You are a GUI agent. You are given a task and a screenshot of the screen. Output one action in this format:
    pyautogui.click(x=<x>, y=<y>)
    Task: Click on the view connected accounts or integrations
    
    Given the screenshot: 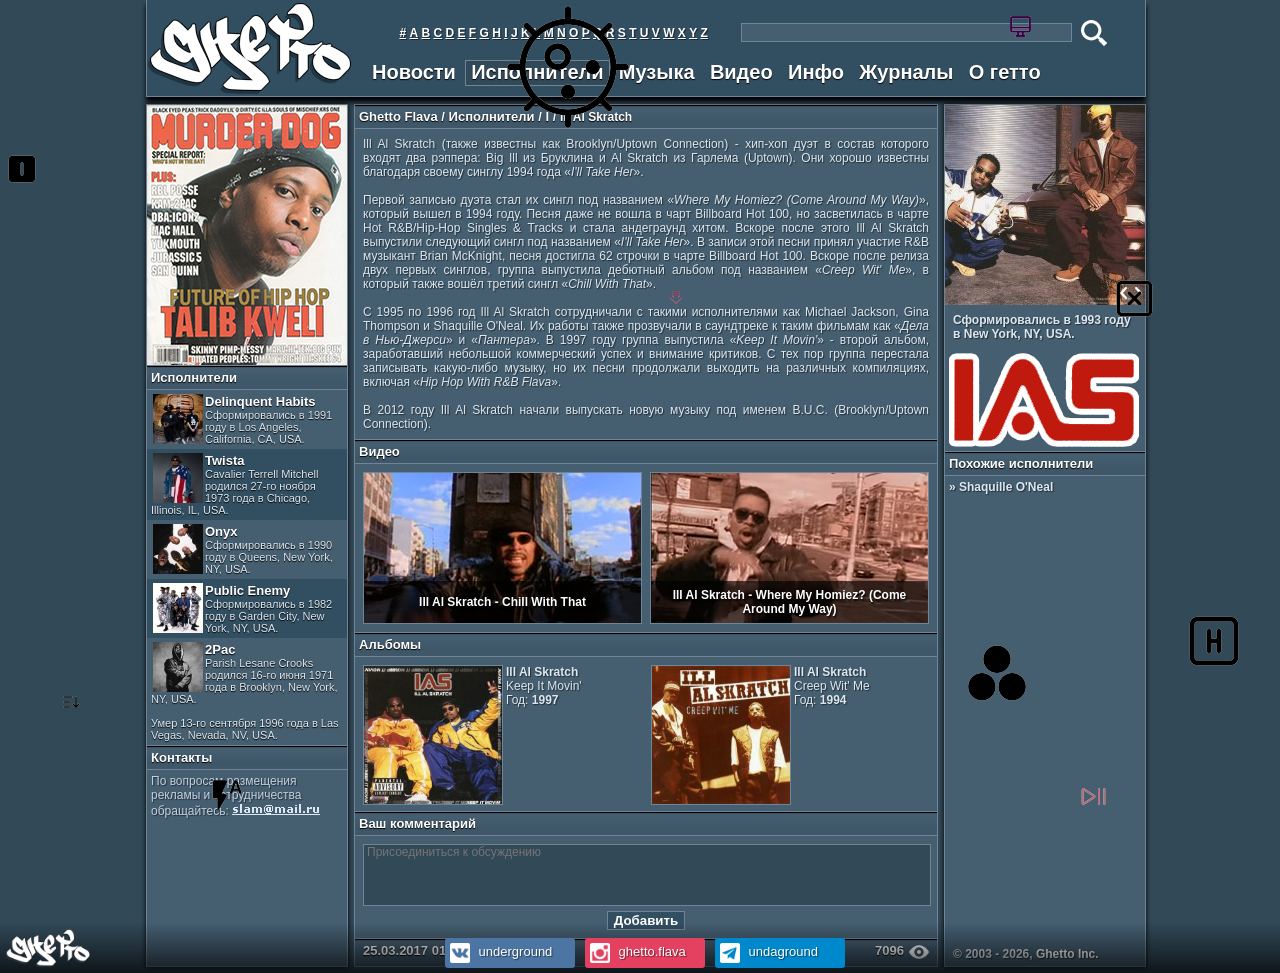 What is the action you would take?
    pyautogui.click(x=997, y=673)
    